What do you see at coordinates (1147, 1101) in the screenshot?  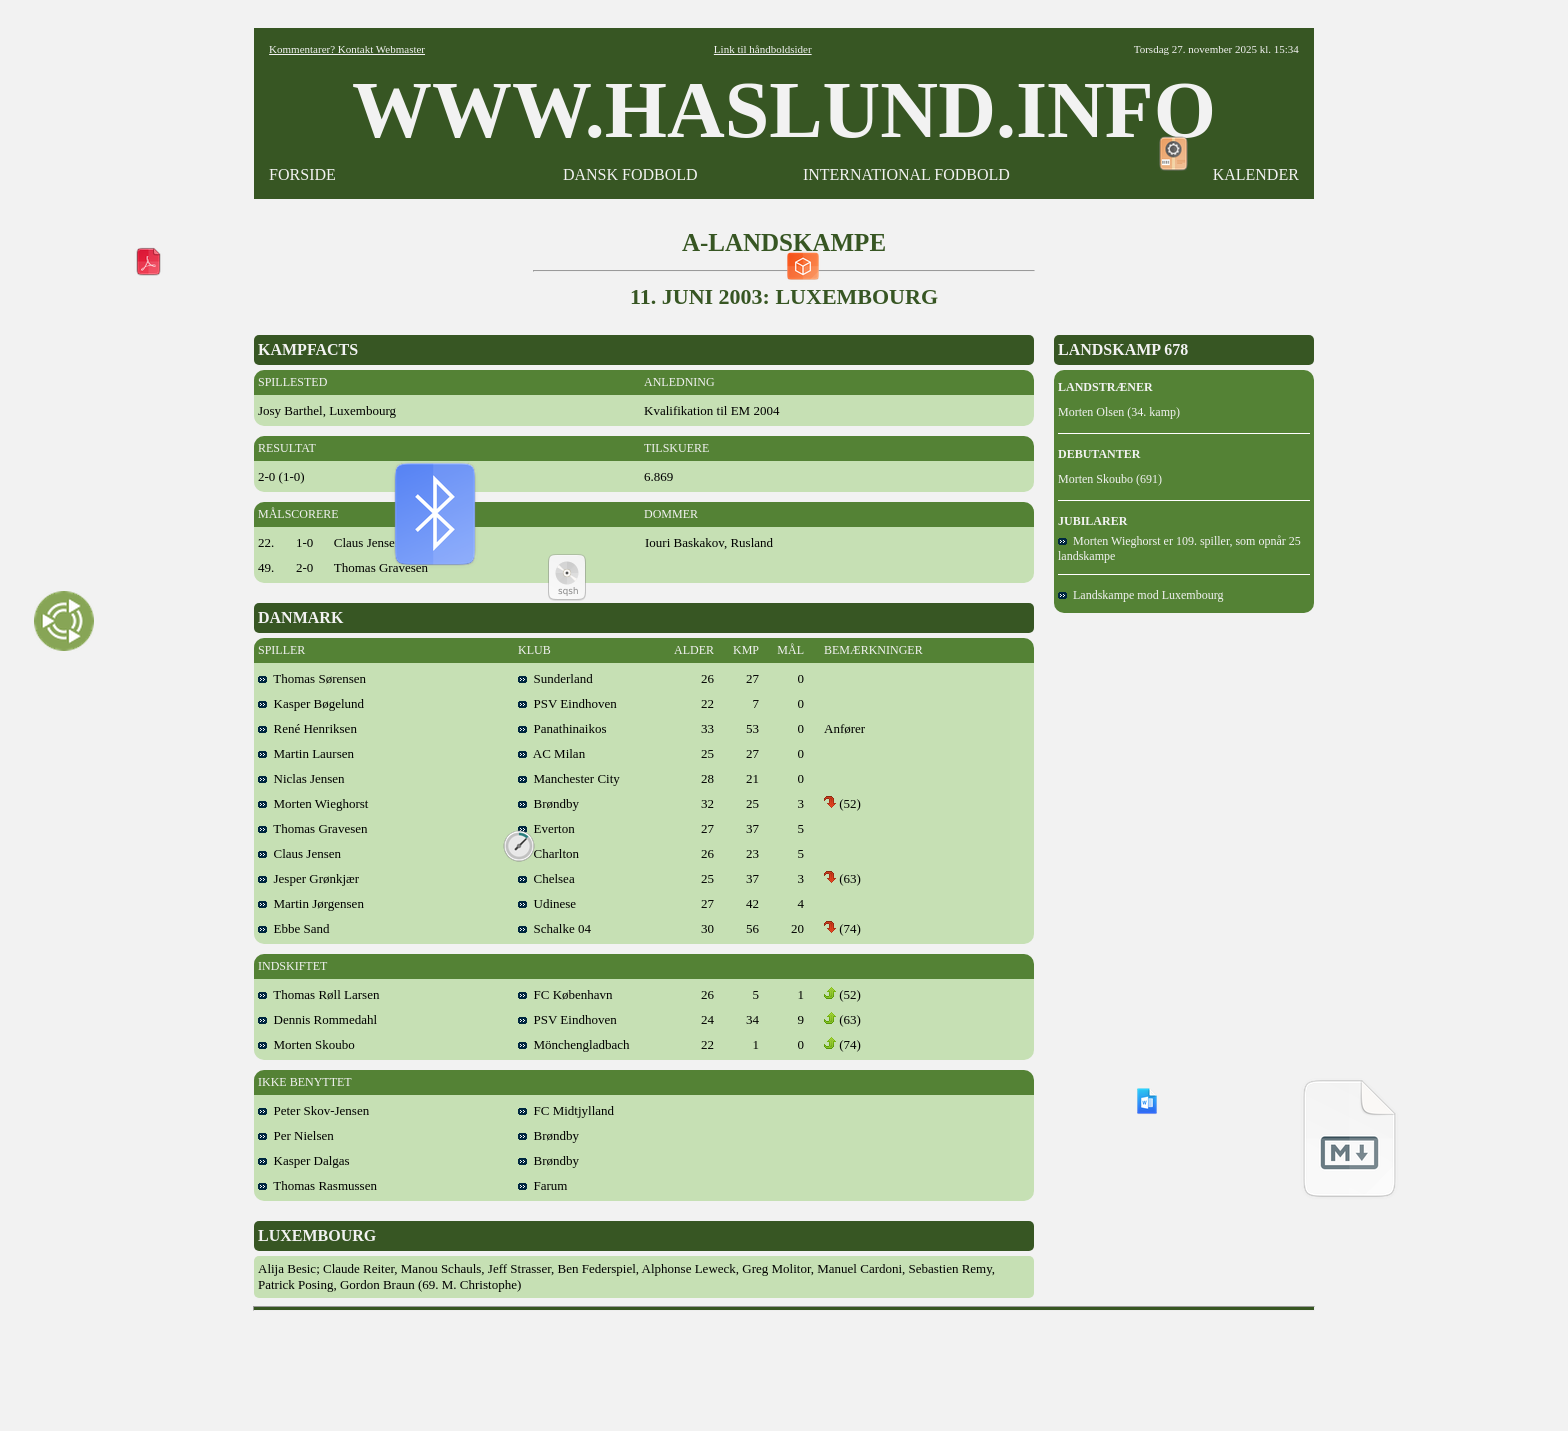 I see `open a Microsoft Word document` at bounding box center [1147, 1101].